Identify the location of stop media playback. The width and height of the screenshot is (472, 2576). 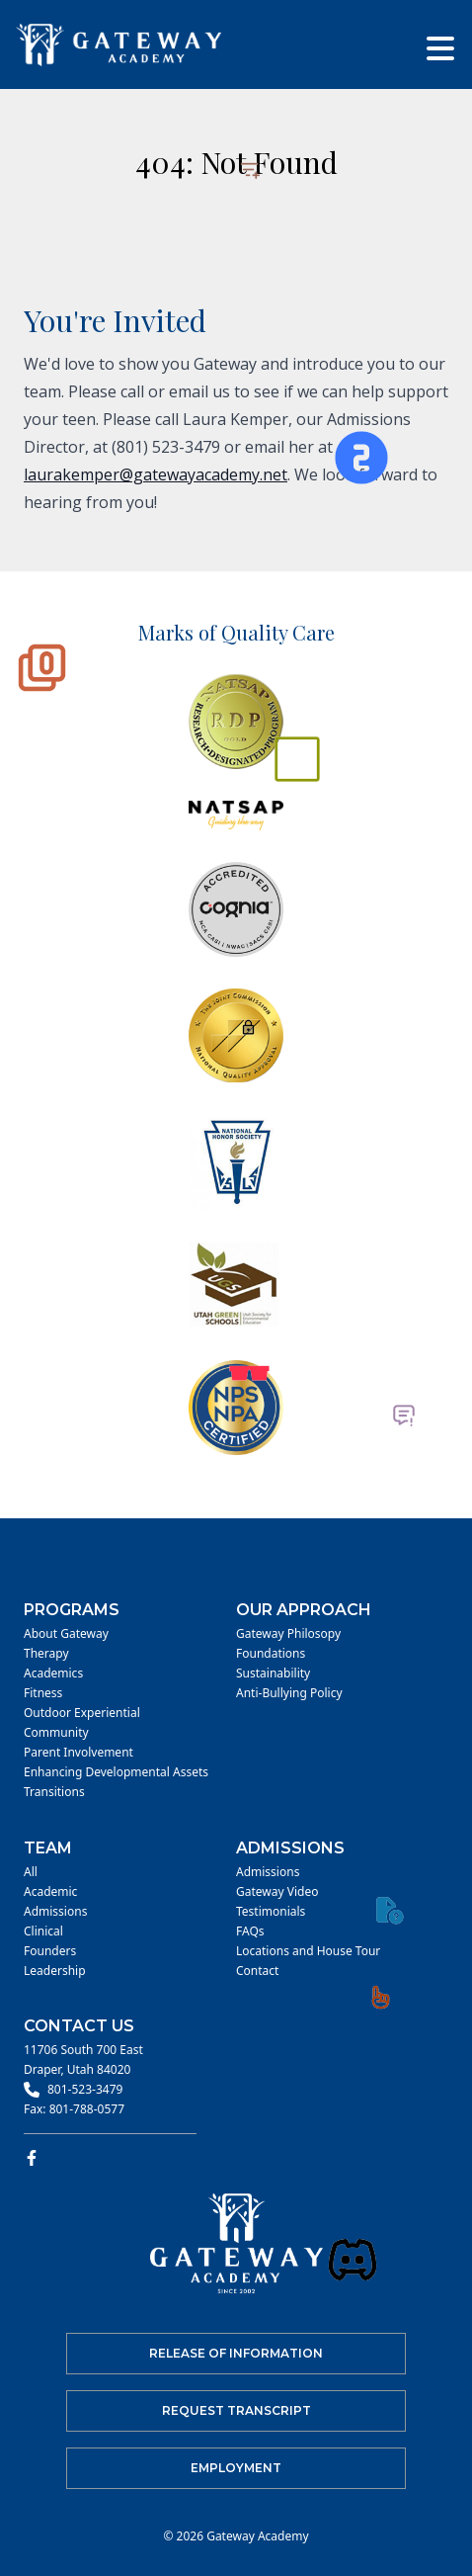
(297, 759).